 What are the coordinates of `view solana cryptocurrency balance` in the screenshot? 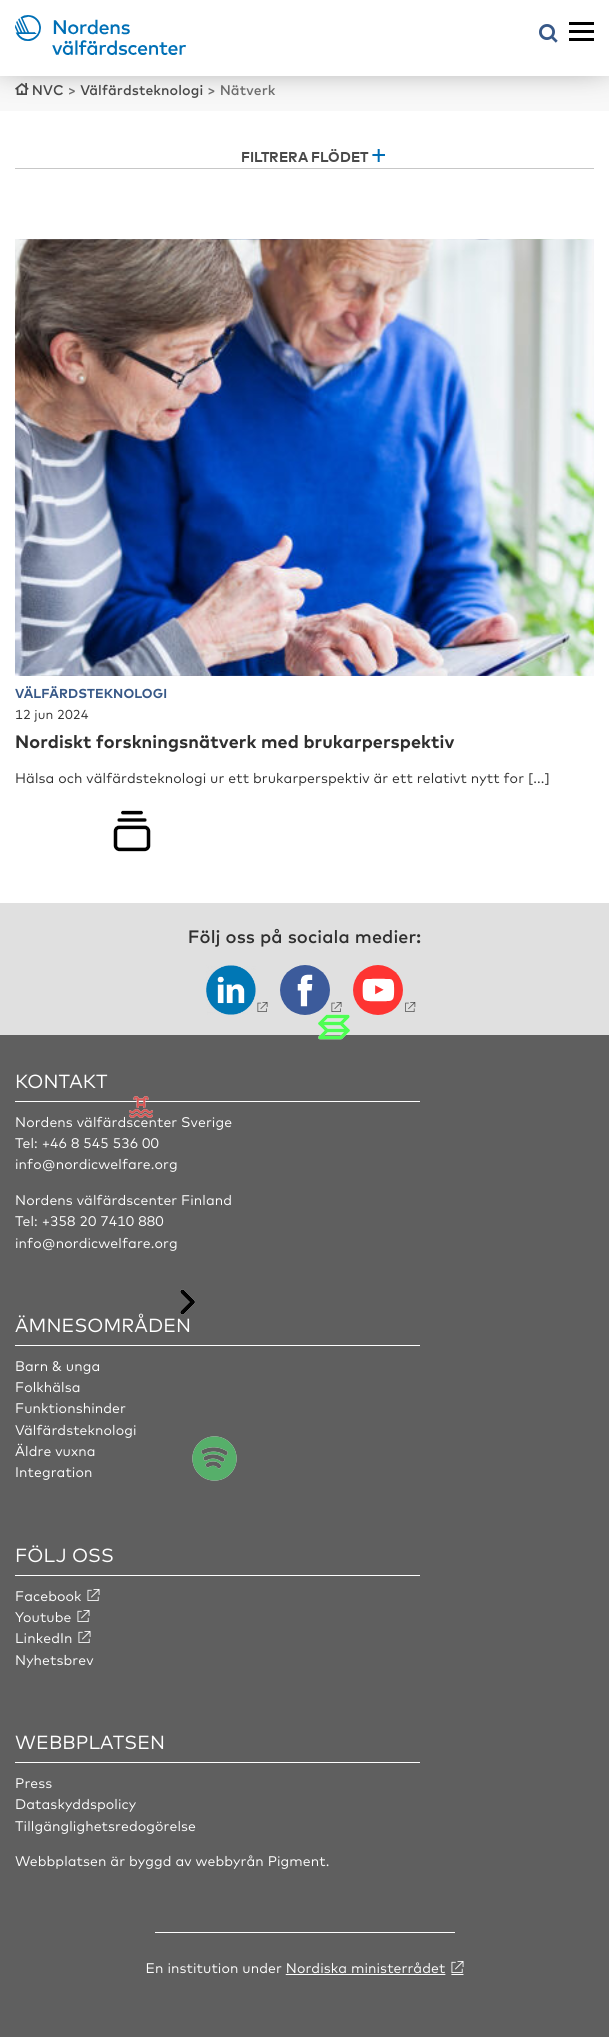 It's located at (334, 1027).